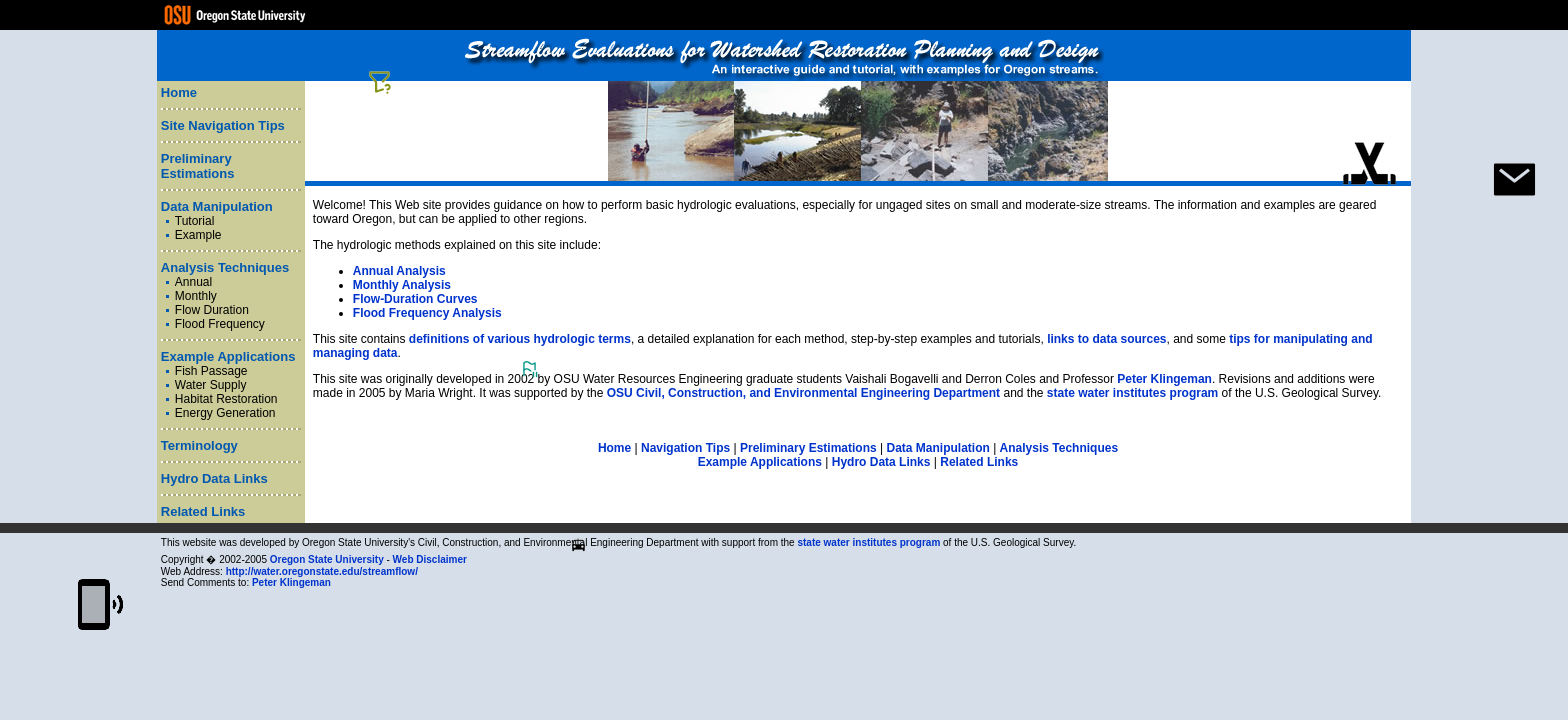  What do you see at coordinates (529, 368) in the screenshot?
I see `pause a flagged item or task` at bounding box center [529, 368].